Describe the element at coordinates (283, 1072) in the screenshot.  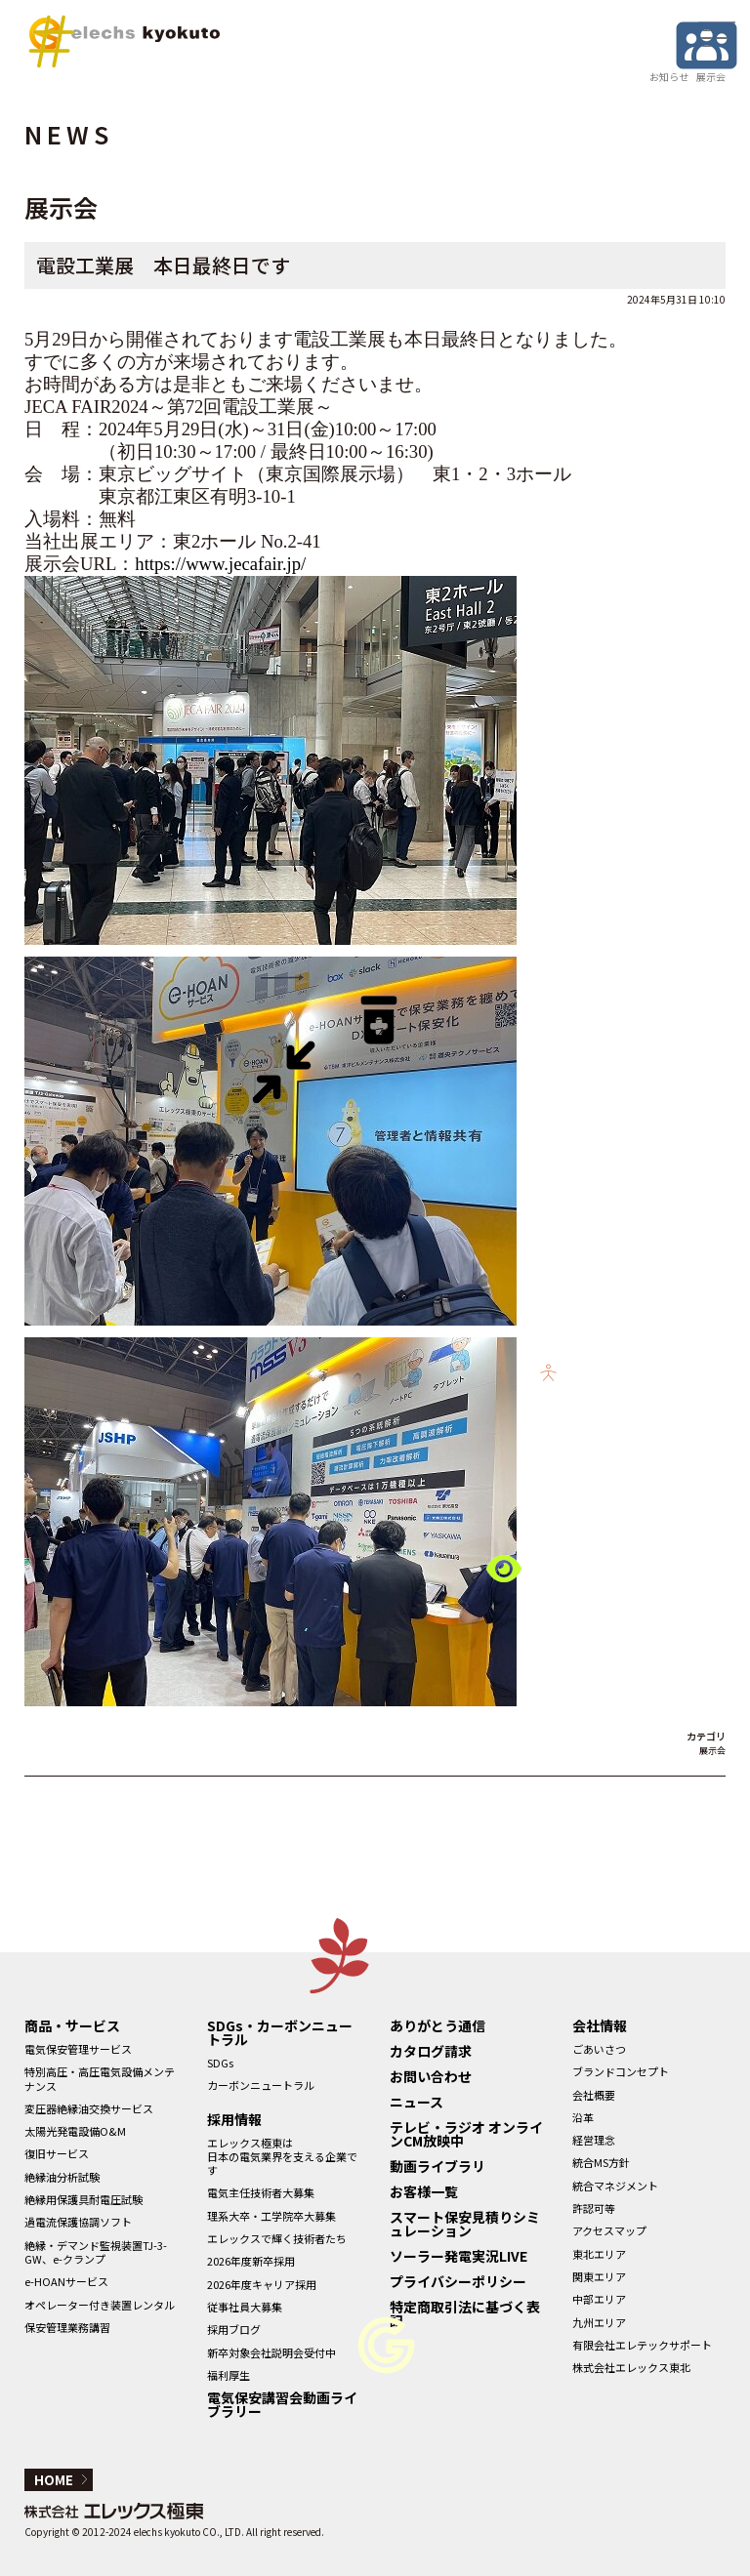
I see `minimize or collapse window` at that location.